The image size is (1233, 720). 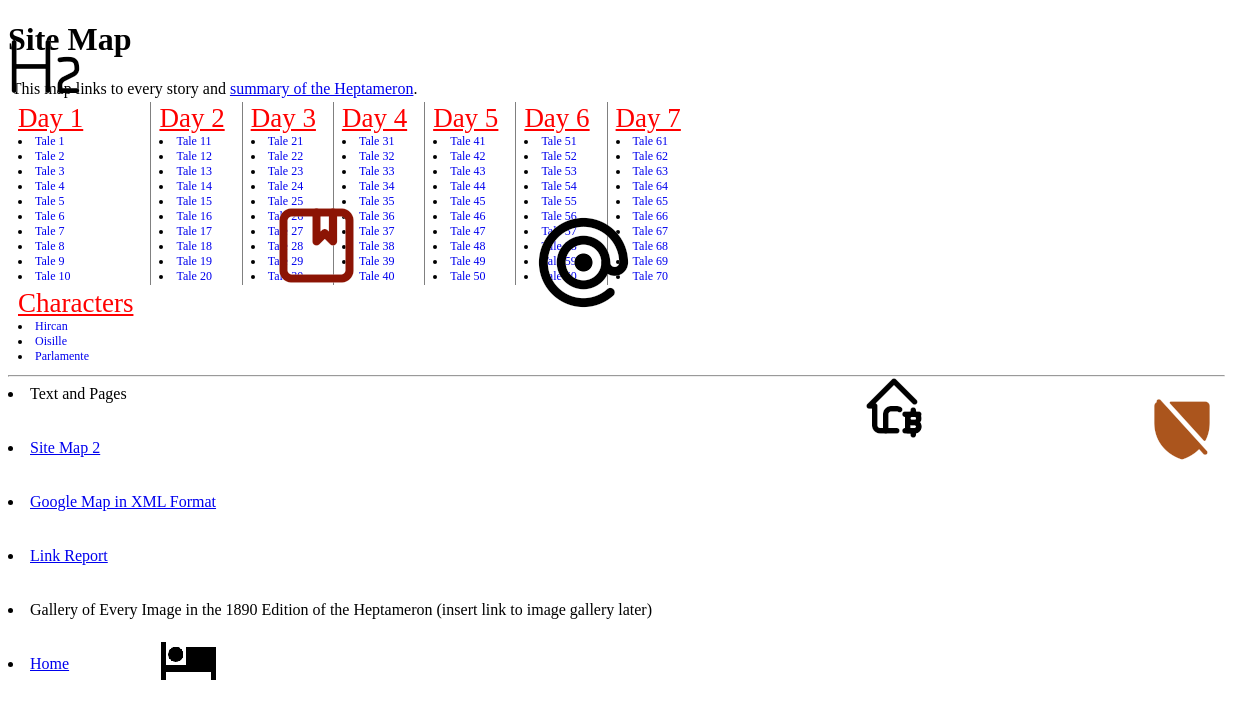 What do you see at coordinates (45, 66) in the screenshot?
I see `format text as heading level 2` at bounding box center [45, 66].